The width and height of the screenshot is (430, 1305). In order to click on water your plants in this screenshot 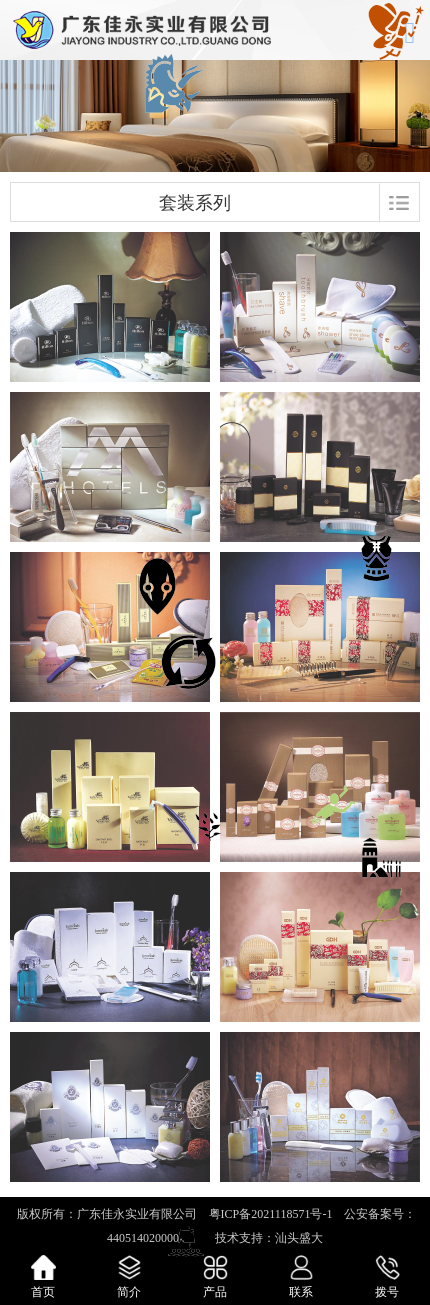, I will do `click(209, 826)`.